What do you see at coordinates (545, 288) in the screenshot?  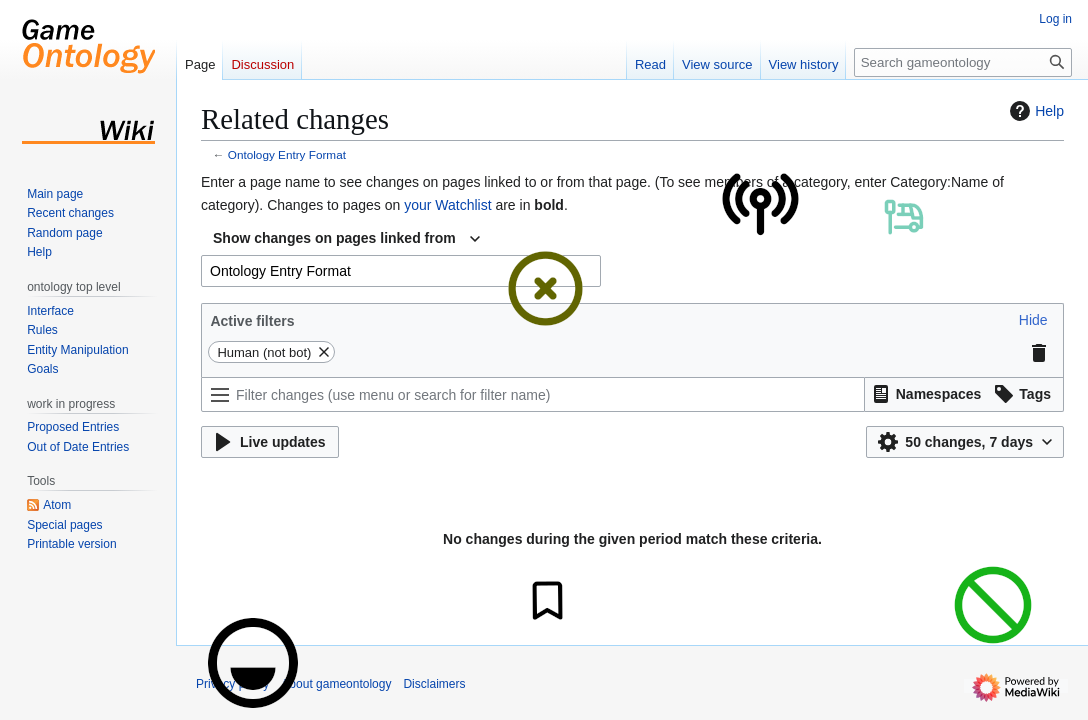 I see `close or dismiss a dialog` at bounding box center [545, 288].